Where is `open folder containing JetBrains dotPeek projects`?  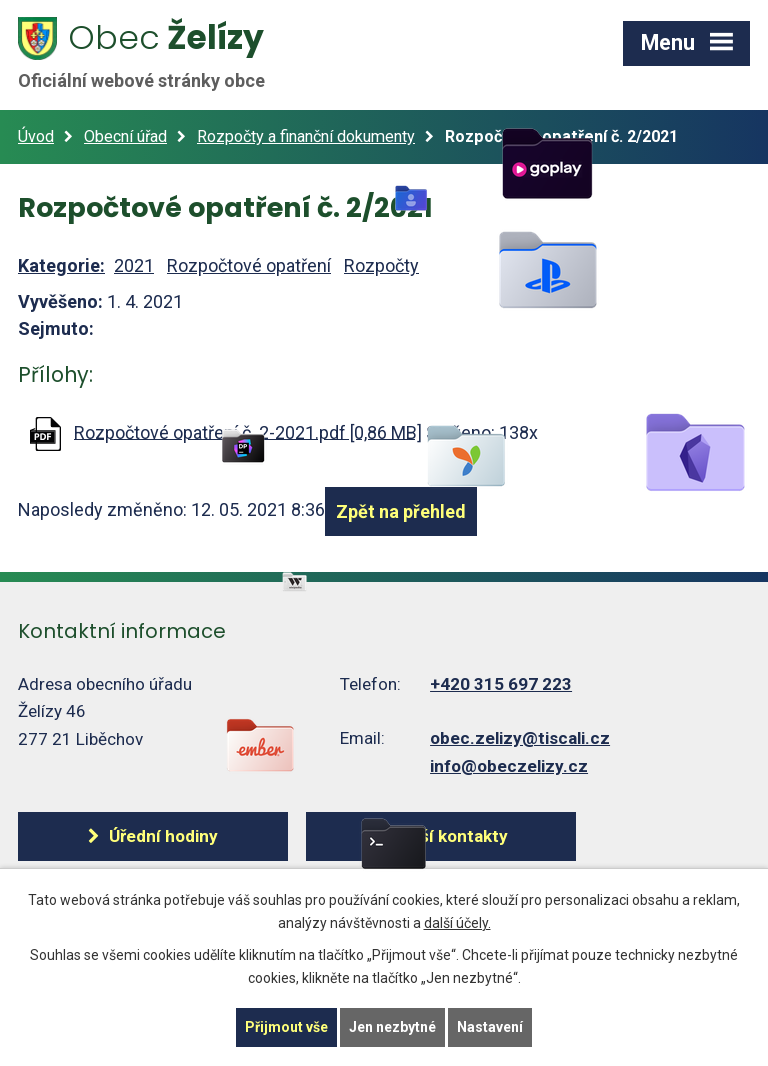
open folder containing JetBrains dotPeek projects is located at coordinates (243, 447).